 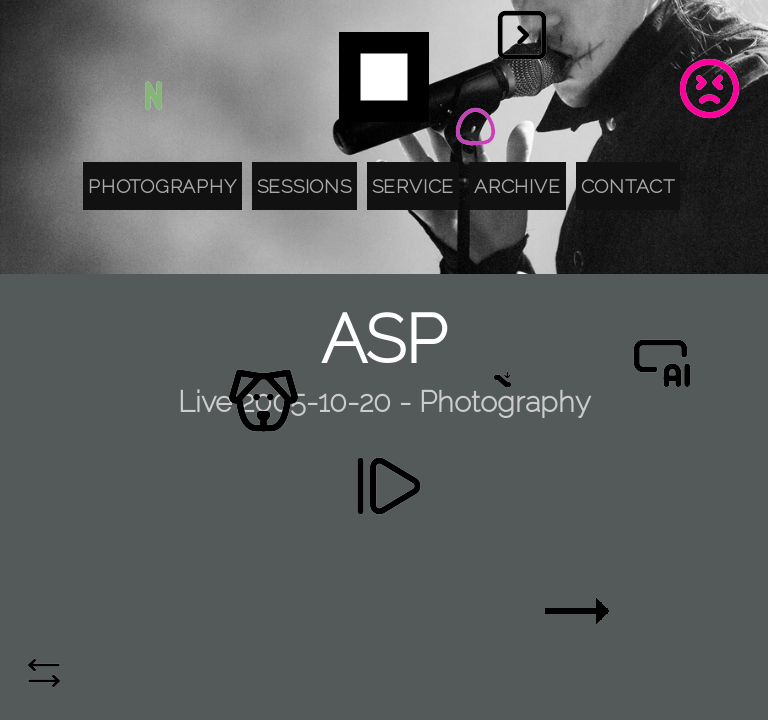 What do you see at coordinates (44, 673) in the screenshot?
I see `swap or exchange items` at bounding box center [44, 673].